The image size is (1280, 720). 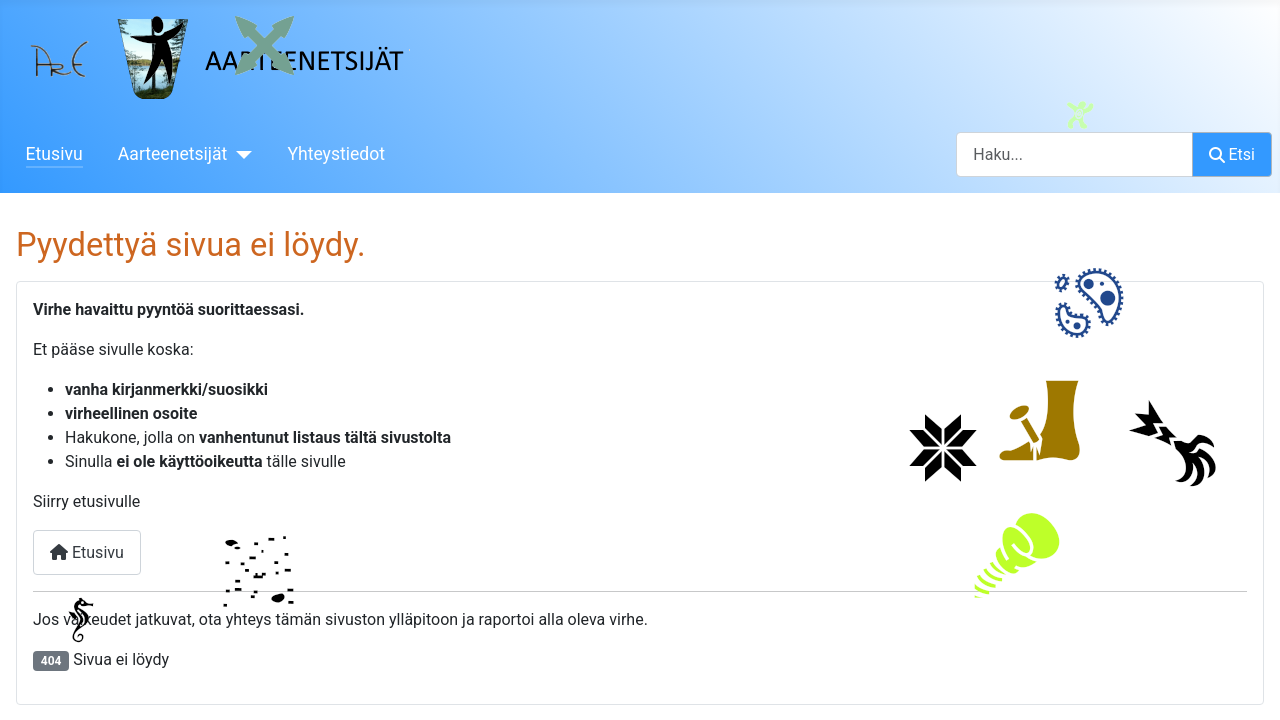 I want to click on decorative tile pattern from azul board game, so click(x=943, y=448).